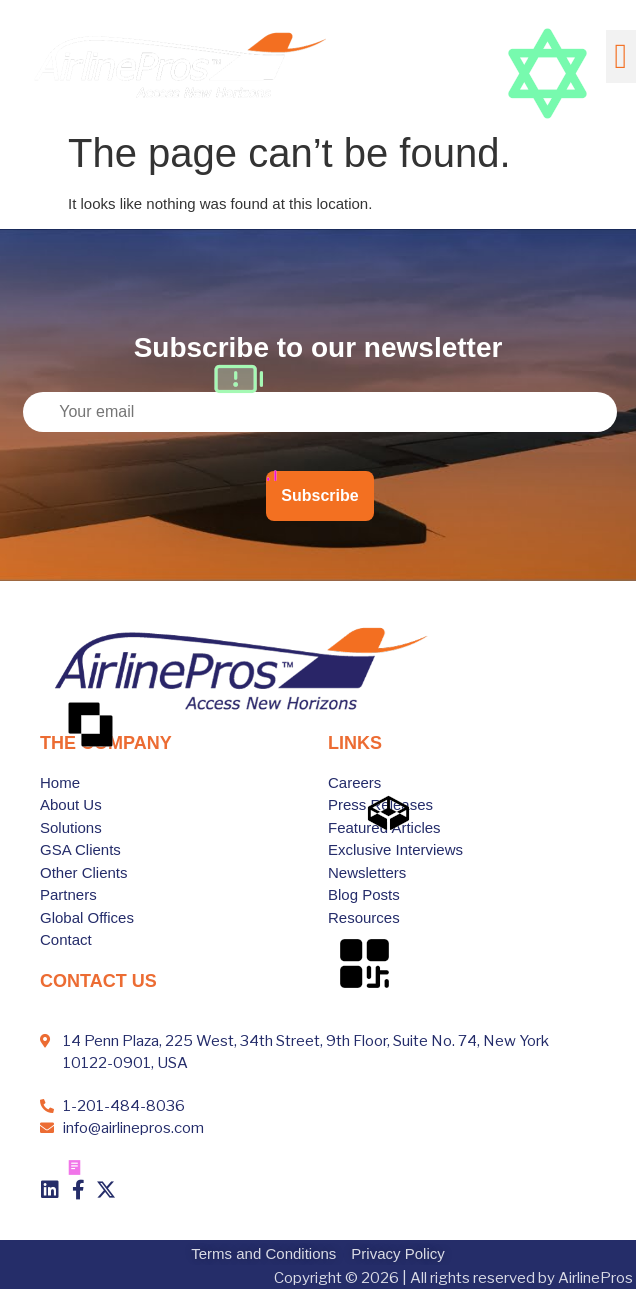 This screenshot has height=1289, width=636. I want to click on open codepen to view or edit code snippets, so click(388, 813).